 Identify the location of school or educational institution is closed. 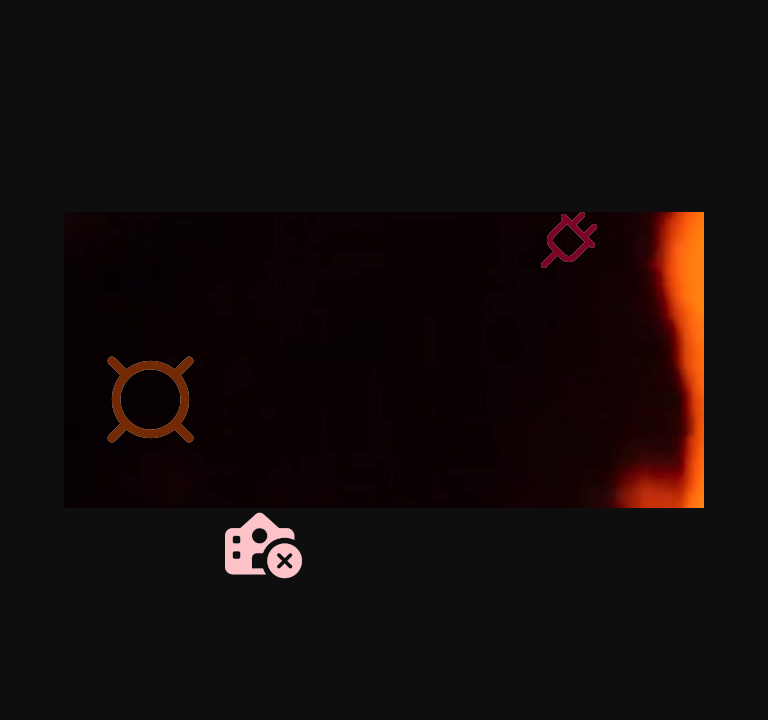
(263, 543).